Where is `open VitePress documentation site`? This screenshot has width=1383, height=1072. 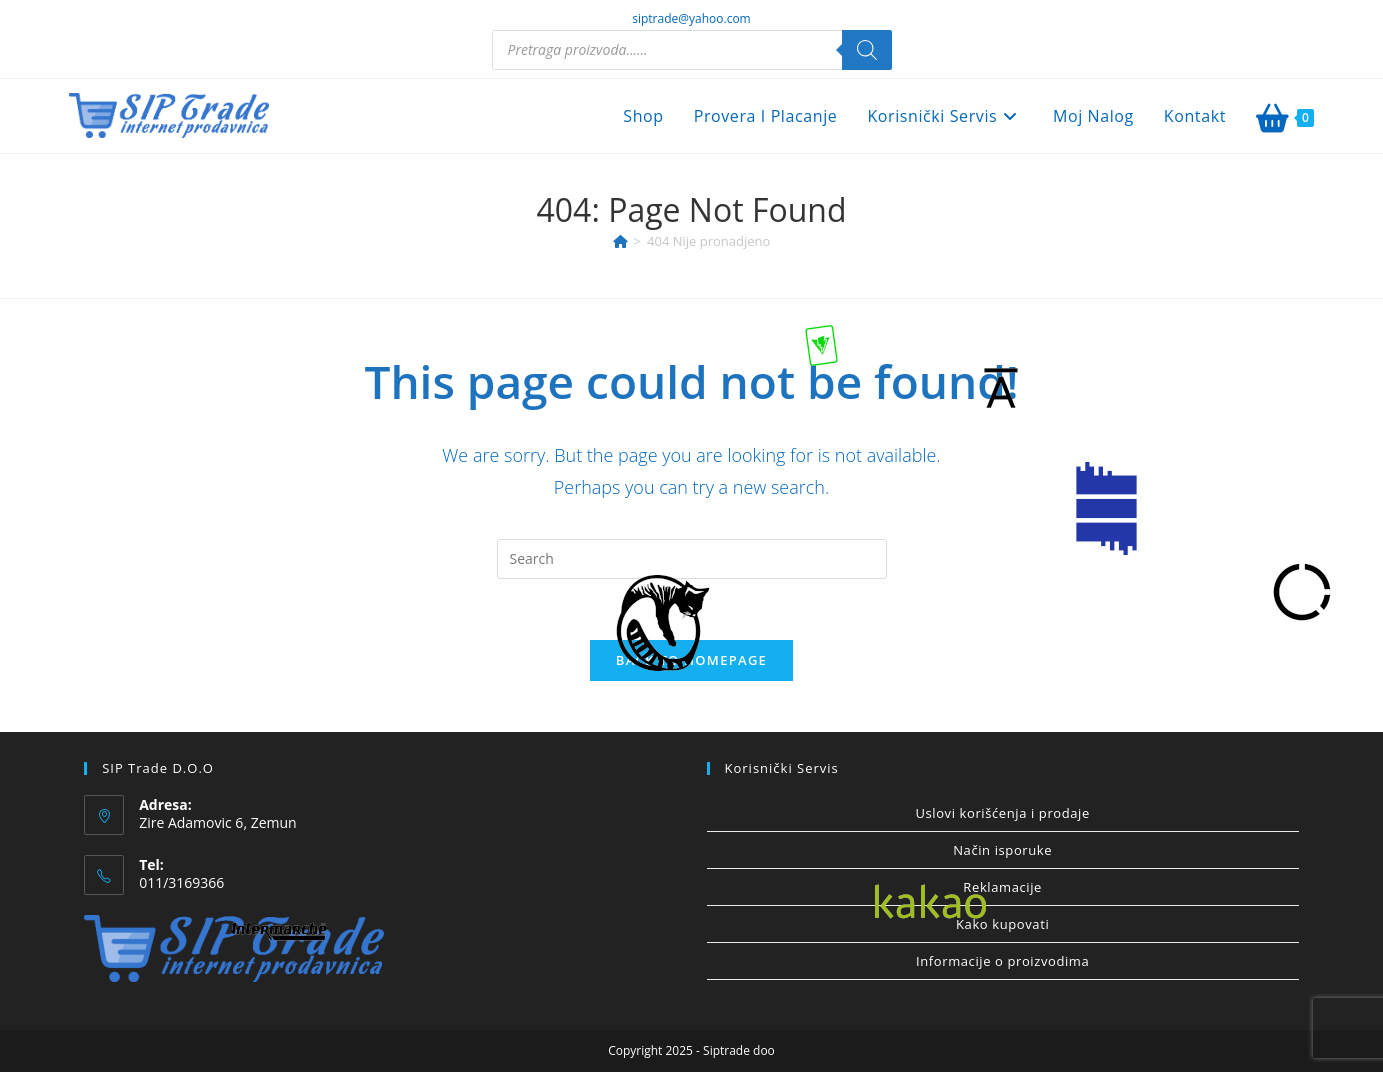 open VitePress documentation site is located at coordinates (821, 345).